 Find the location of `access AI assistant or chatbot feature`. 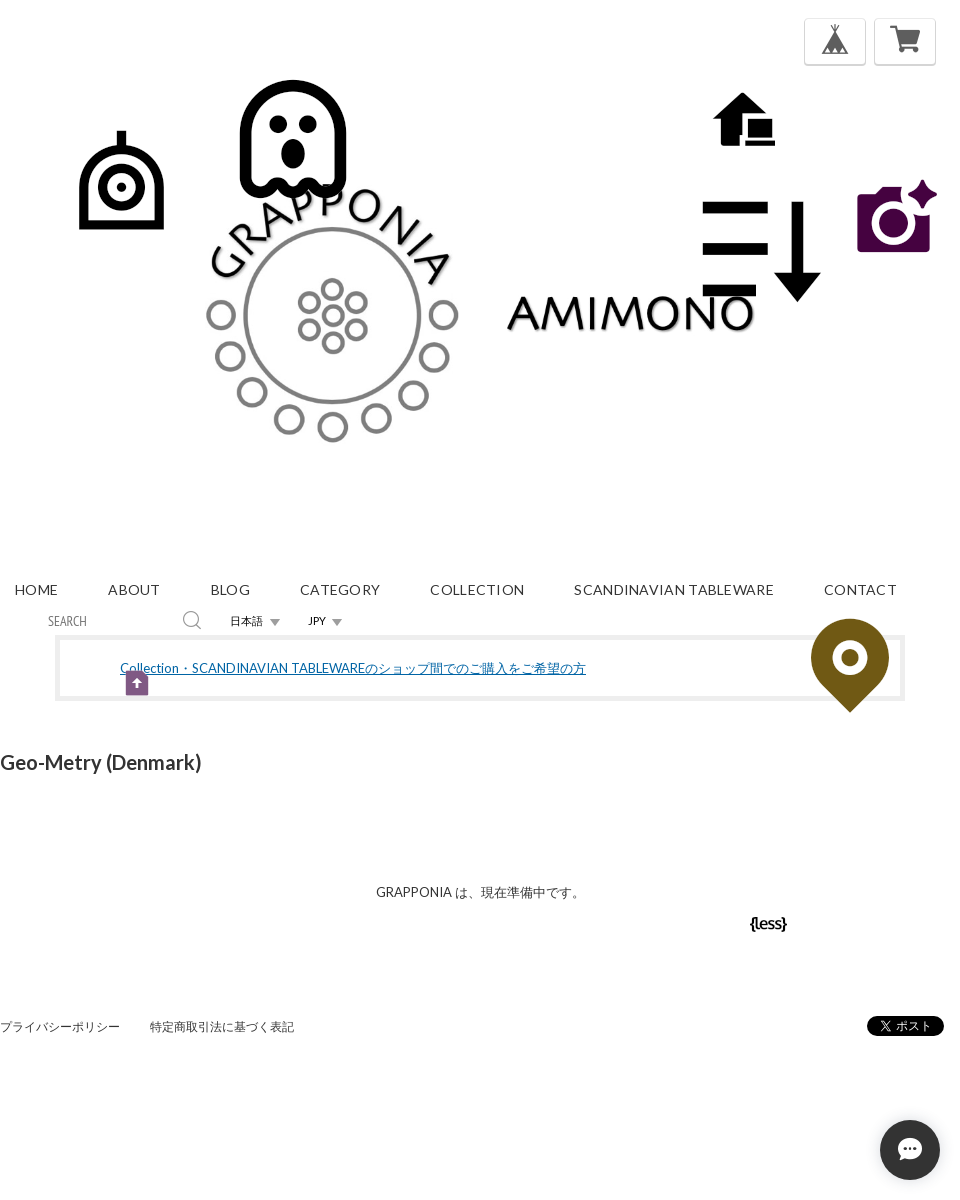

access AI assistant or chatbot feature is located at coordinates (121, 182).